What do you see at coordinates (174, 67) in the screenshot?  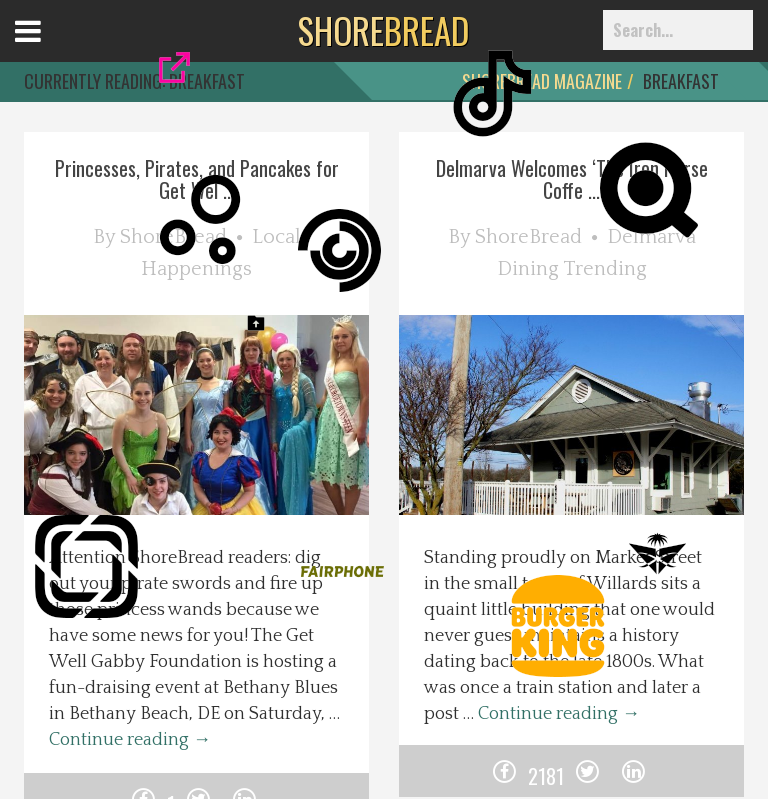 I see `open link in a new tab or window` at bounding box center [174, 67].